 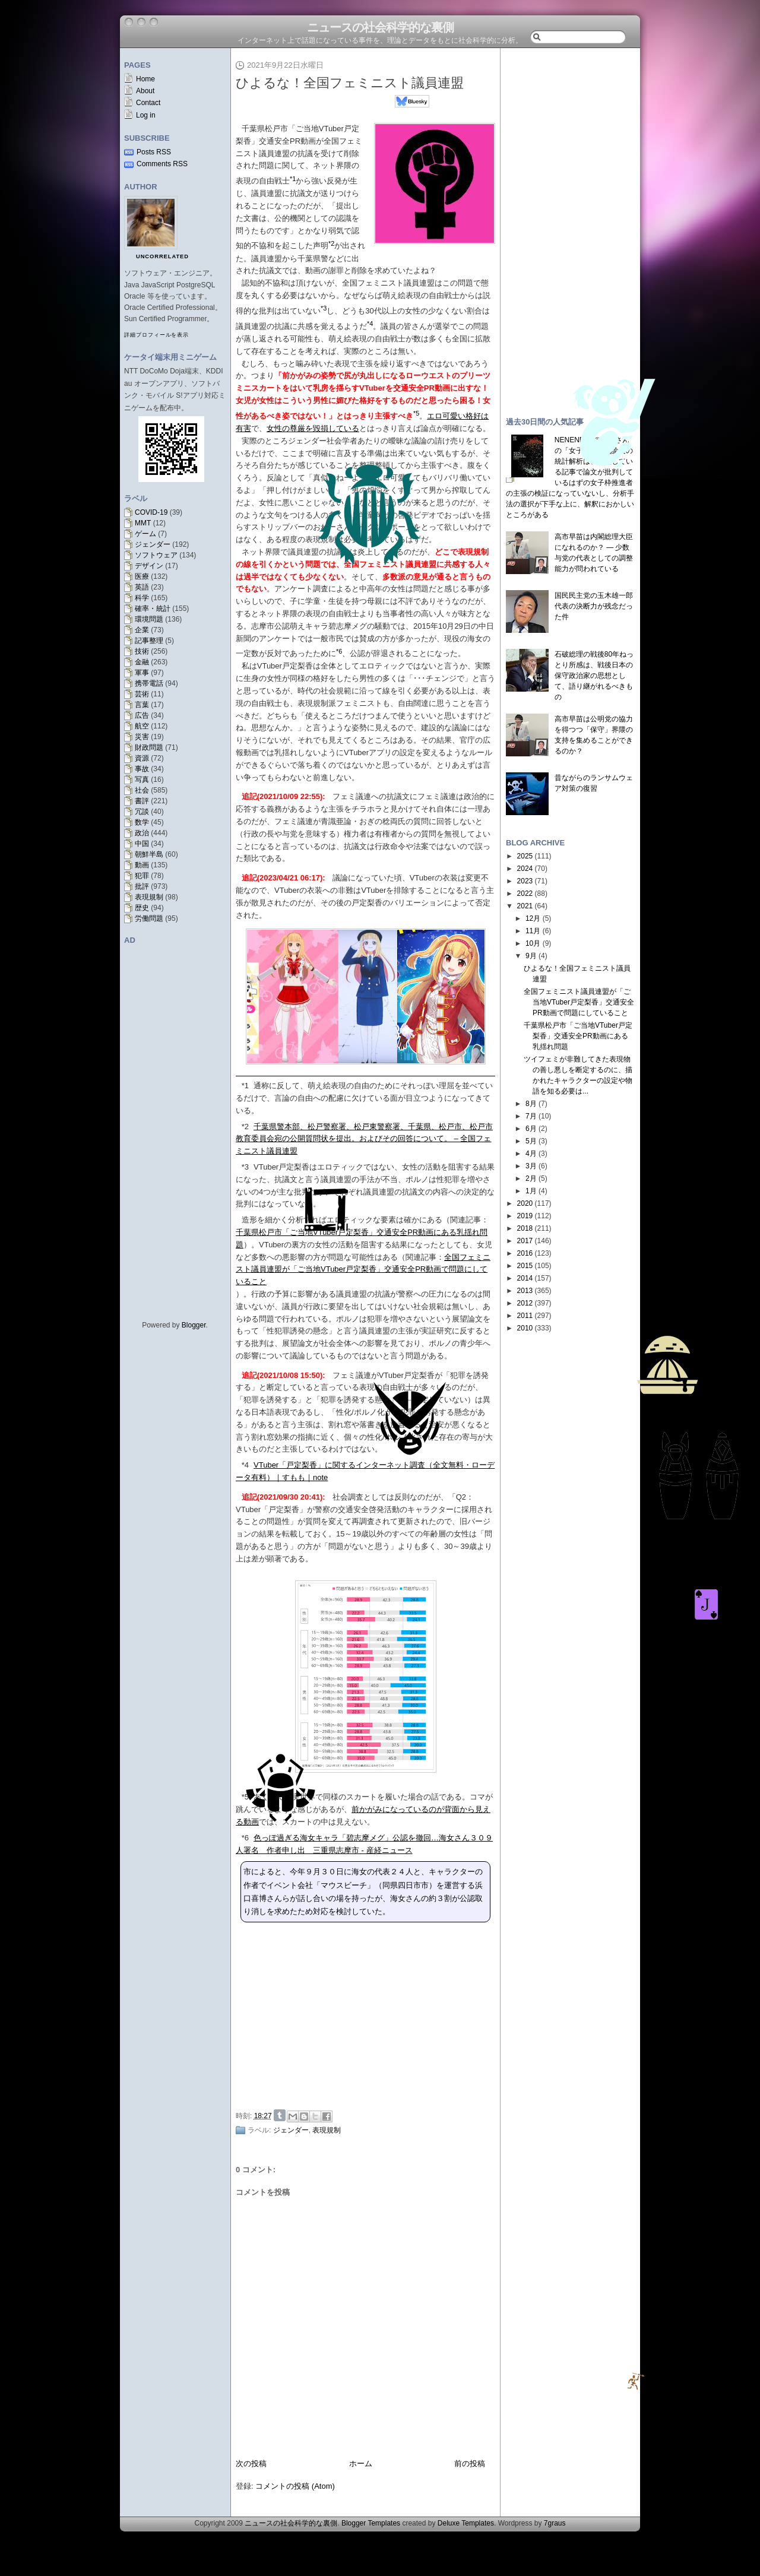 I want to click on egyptian or ancient history themed game element, so click(x=369, y=515).